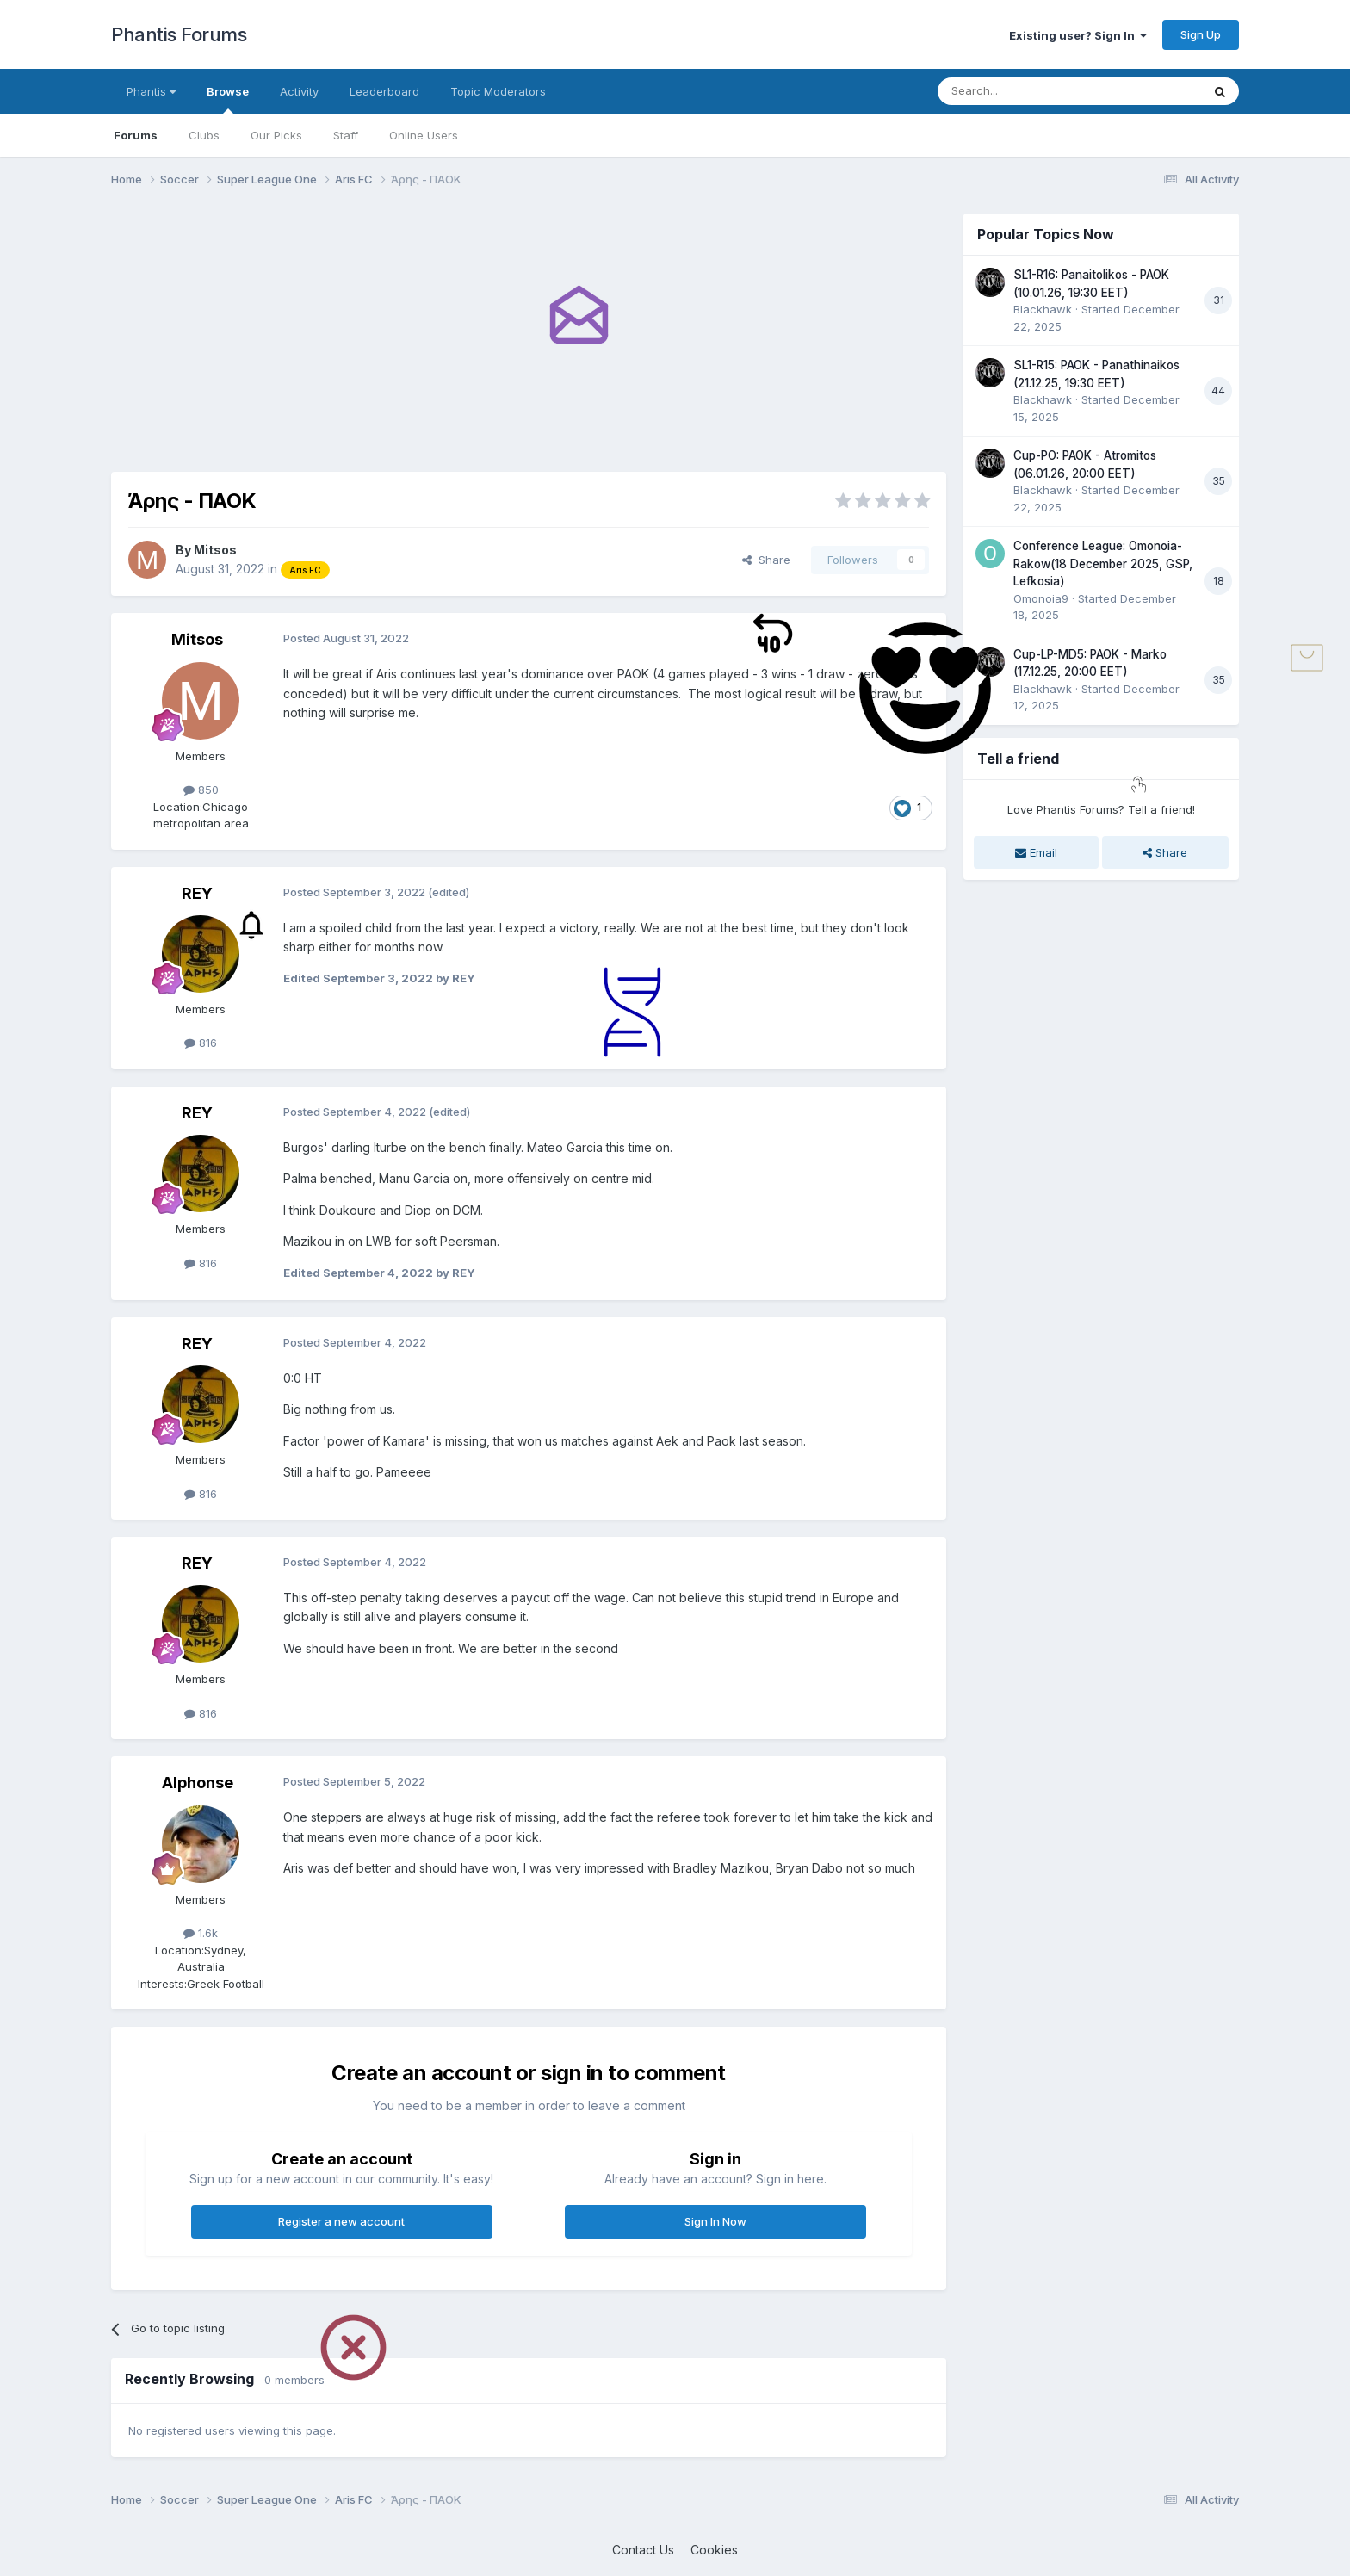  Describe the element at coordinates (771, 634) in the screenshot. I see `rewind media 40 seconds` at that location.